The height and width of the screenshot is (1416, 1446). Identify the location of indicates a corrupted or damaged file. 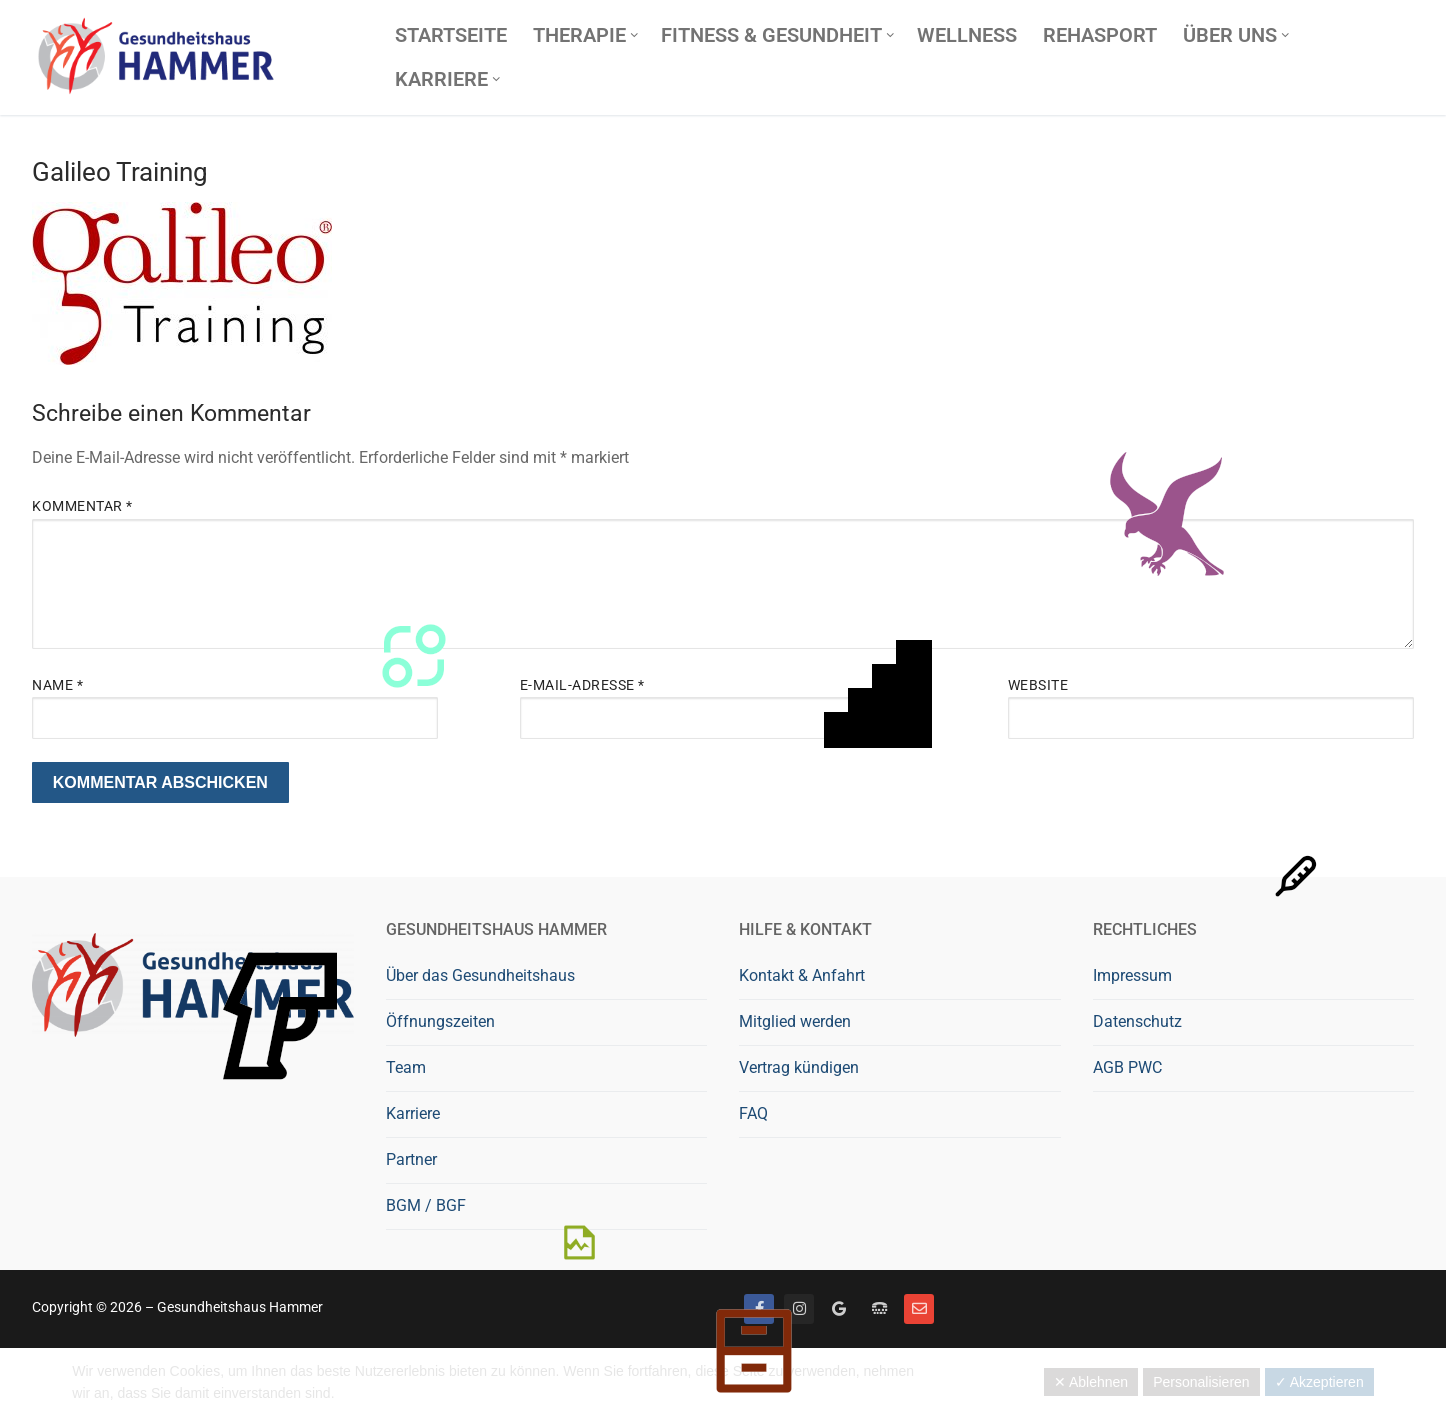
(579, 1242).